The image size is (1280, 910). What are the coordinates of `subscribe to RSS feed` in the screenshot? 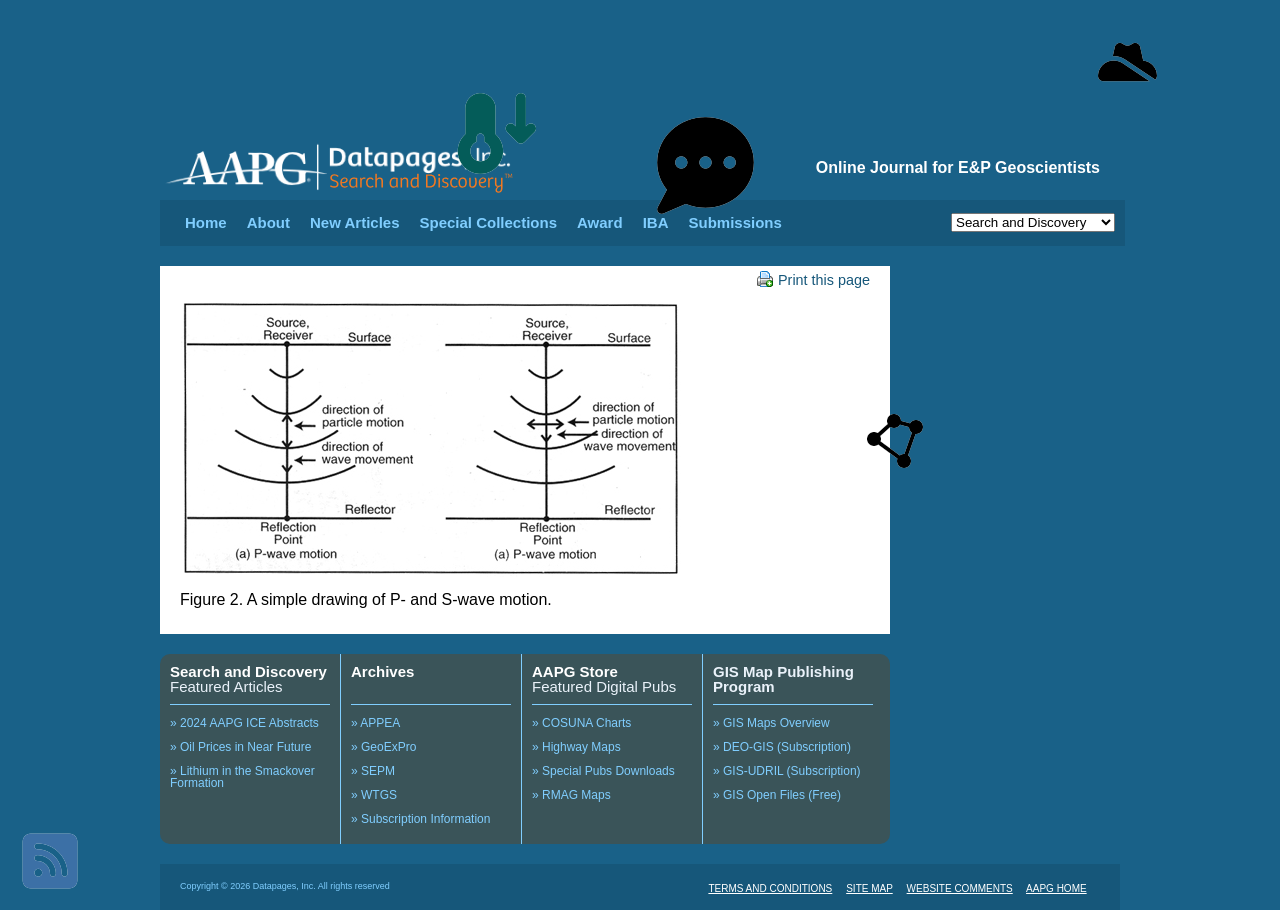 It's located at (50, 861).